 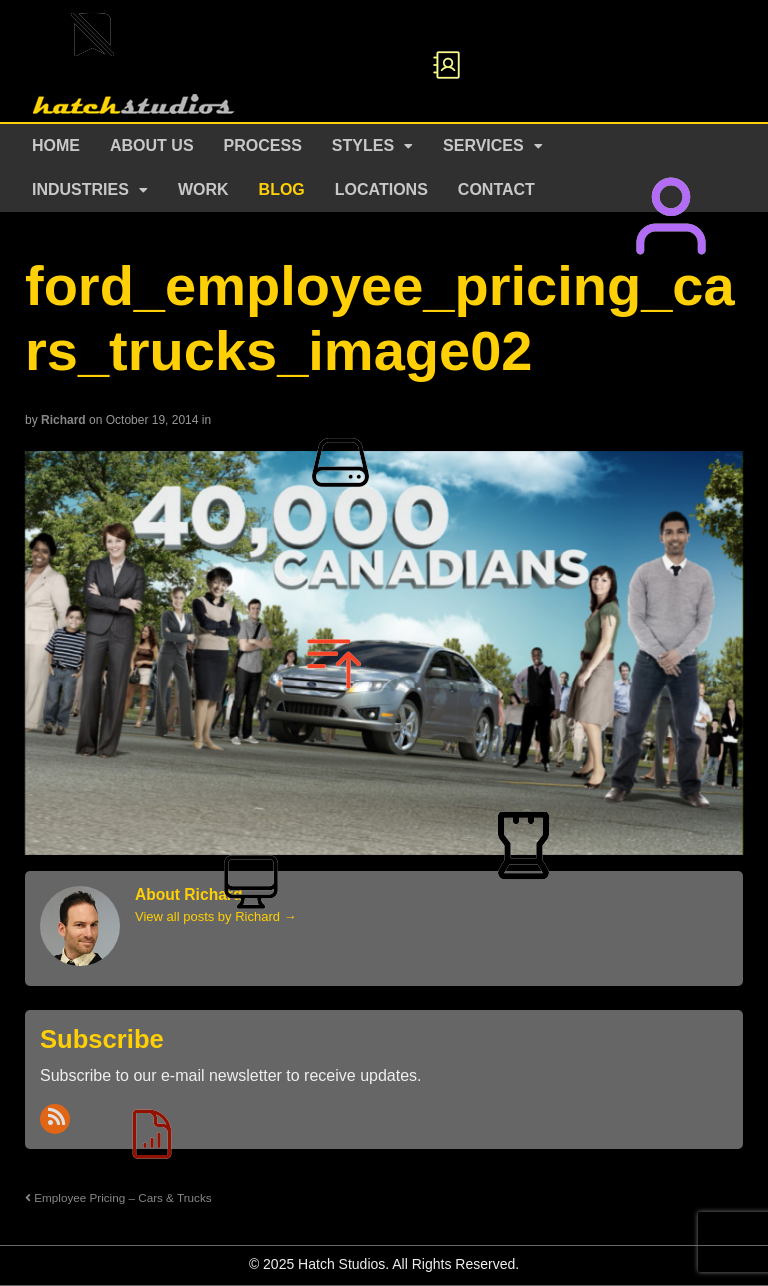 What do you see at coordinates (447, 65) in the screenshot?
I see `open your contacts or address book` at bounding box center [447, 65].